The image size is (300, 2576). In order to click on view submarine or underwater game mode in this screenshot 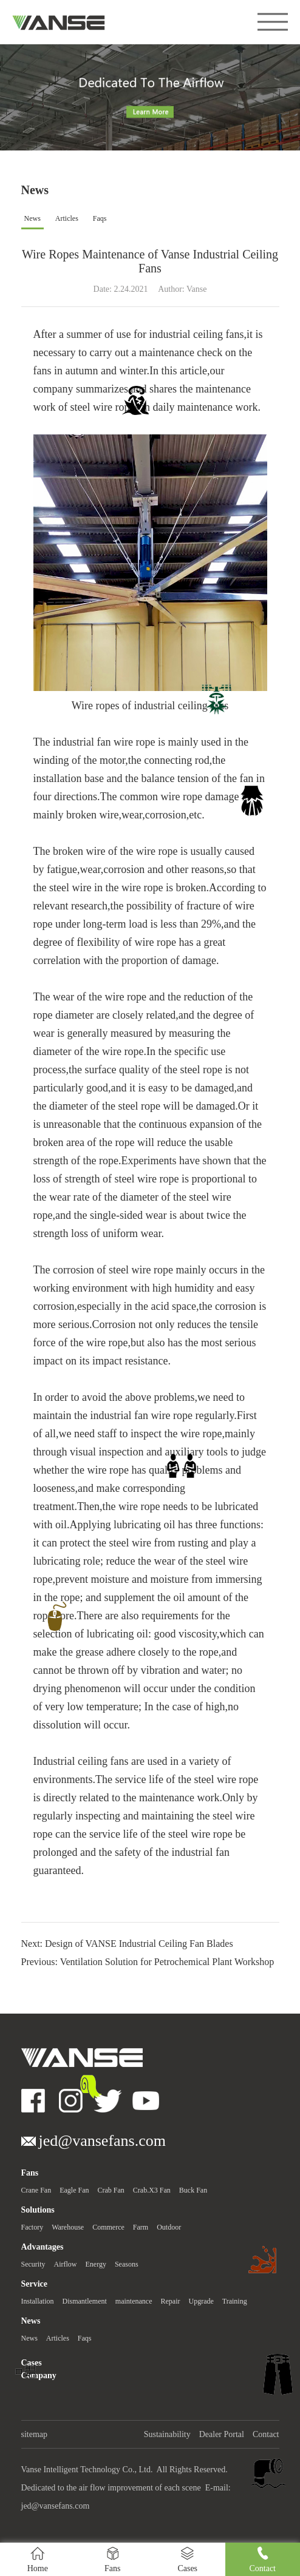, I will do `click(268, 2473)`.